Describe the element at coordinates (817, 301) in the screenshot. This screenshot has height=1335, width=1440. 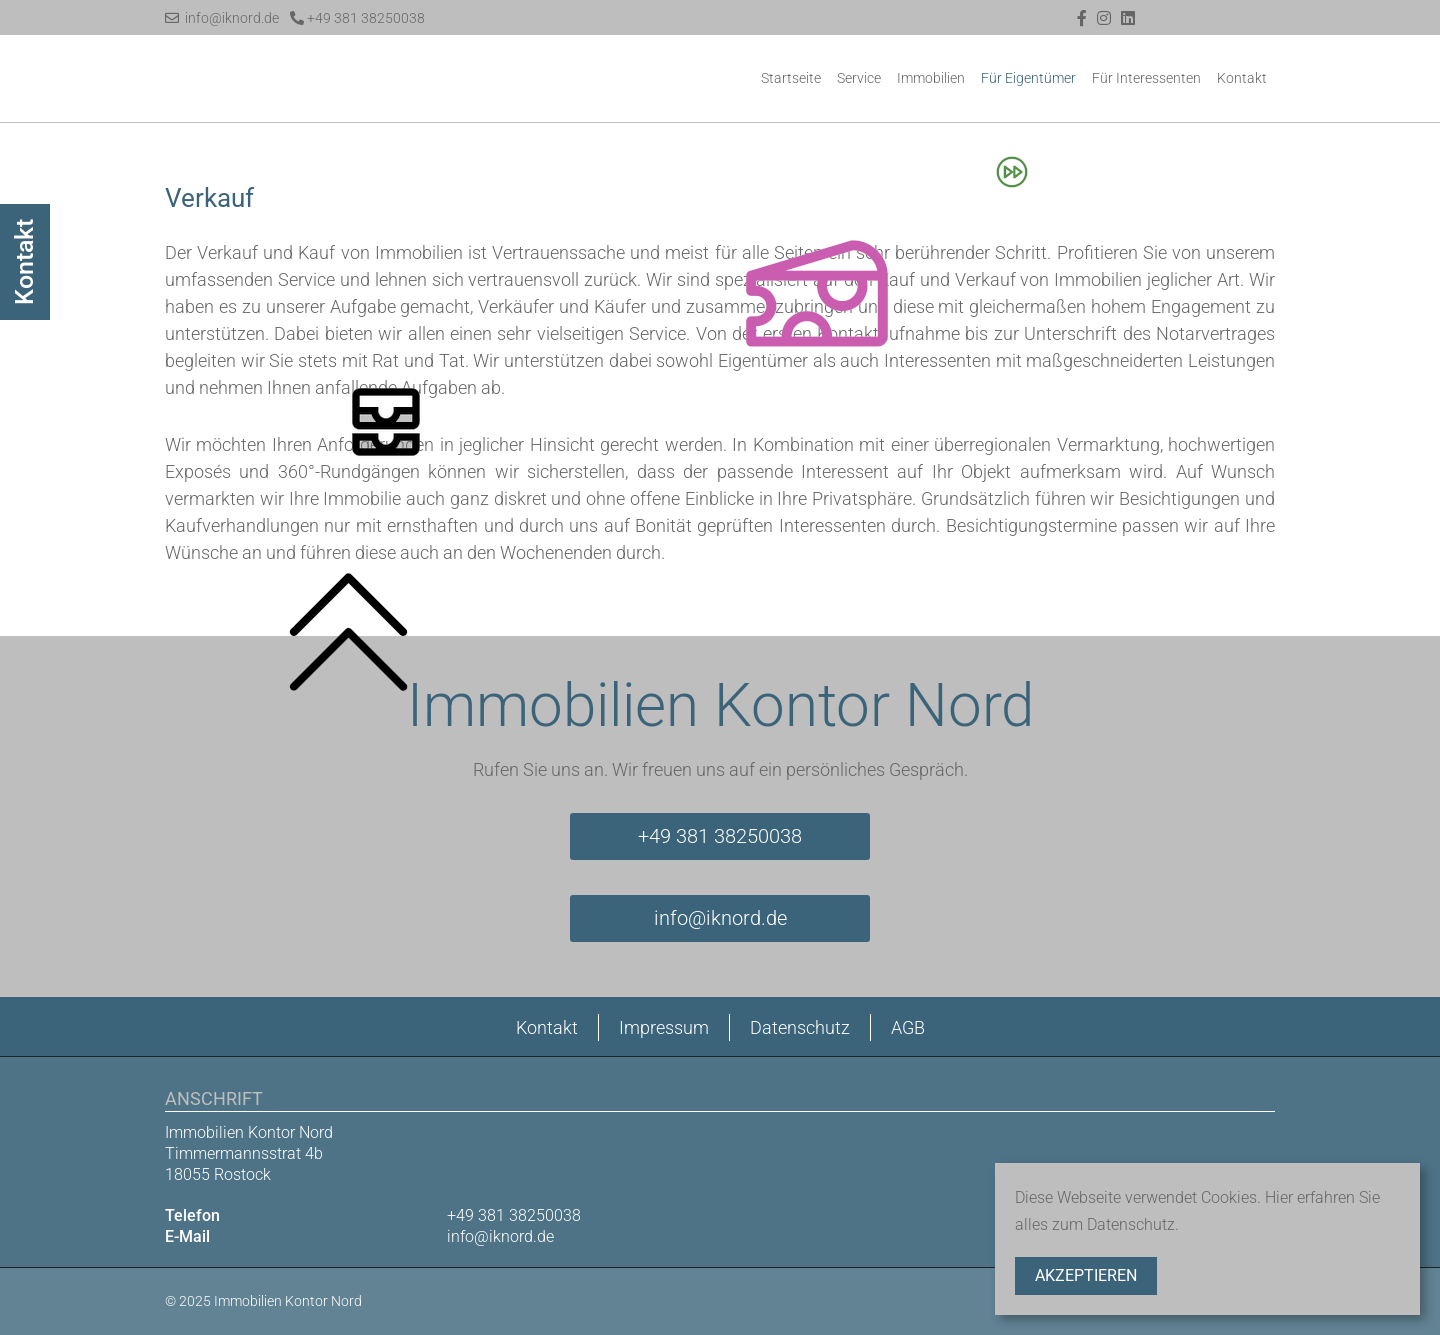
I see `cheese or dairy product category` at that location.